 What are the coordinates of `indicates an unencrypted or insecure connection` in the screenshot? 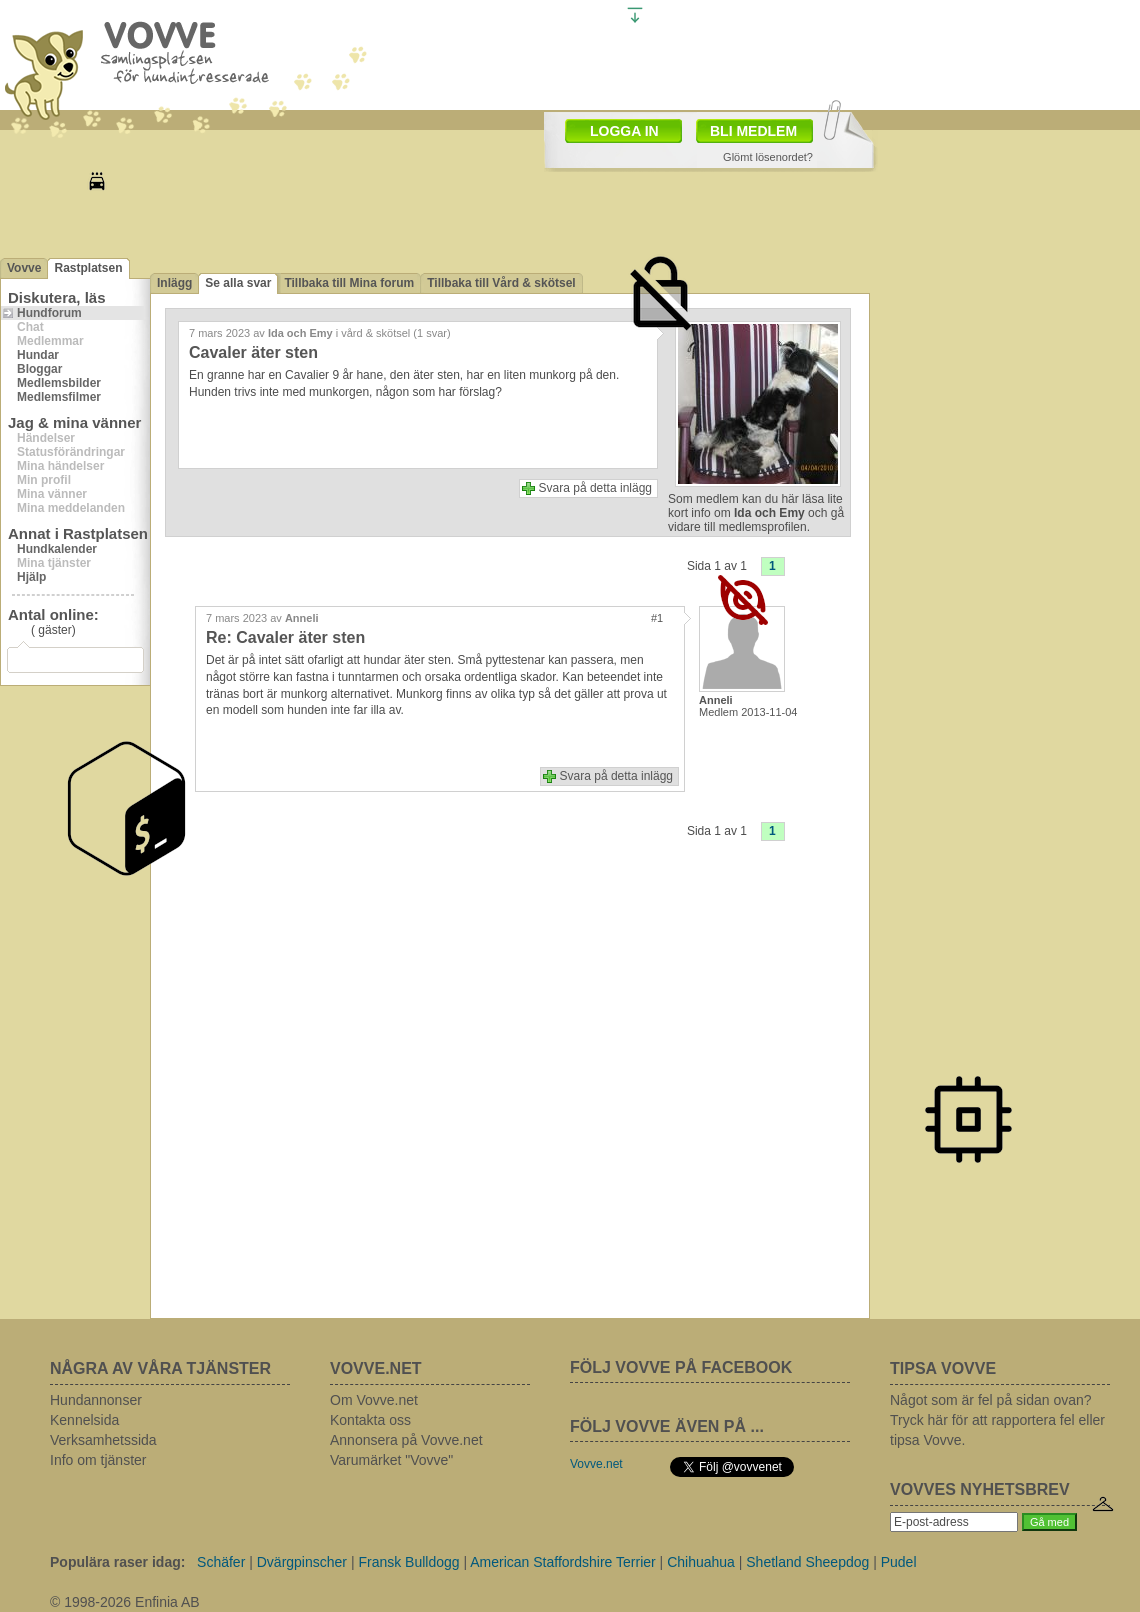 It's located at (660, 293).